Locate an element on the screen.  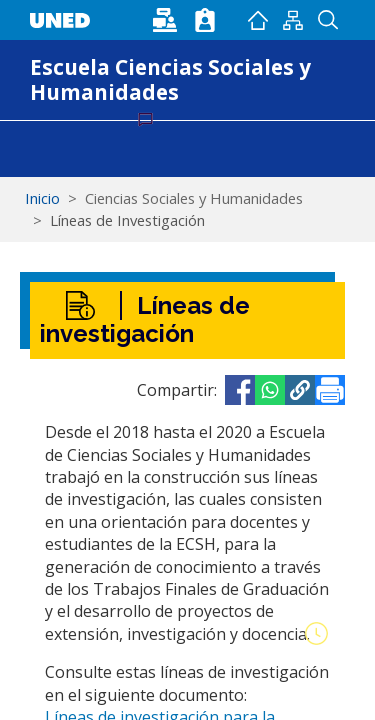
open chat or messaging is located at coordinates (145, 118).